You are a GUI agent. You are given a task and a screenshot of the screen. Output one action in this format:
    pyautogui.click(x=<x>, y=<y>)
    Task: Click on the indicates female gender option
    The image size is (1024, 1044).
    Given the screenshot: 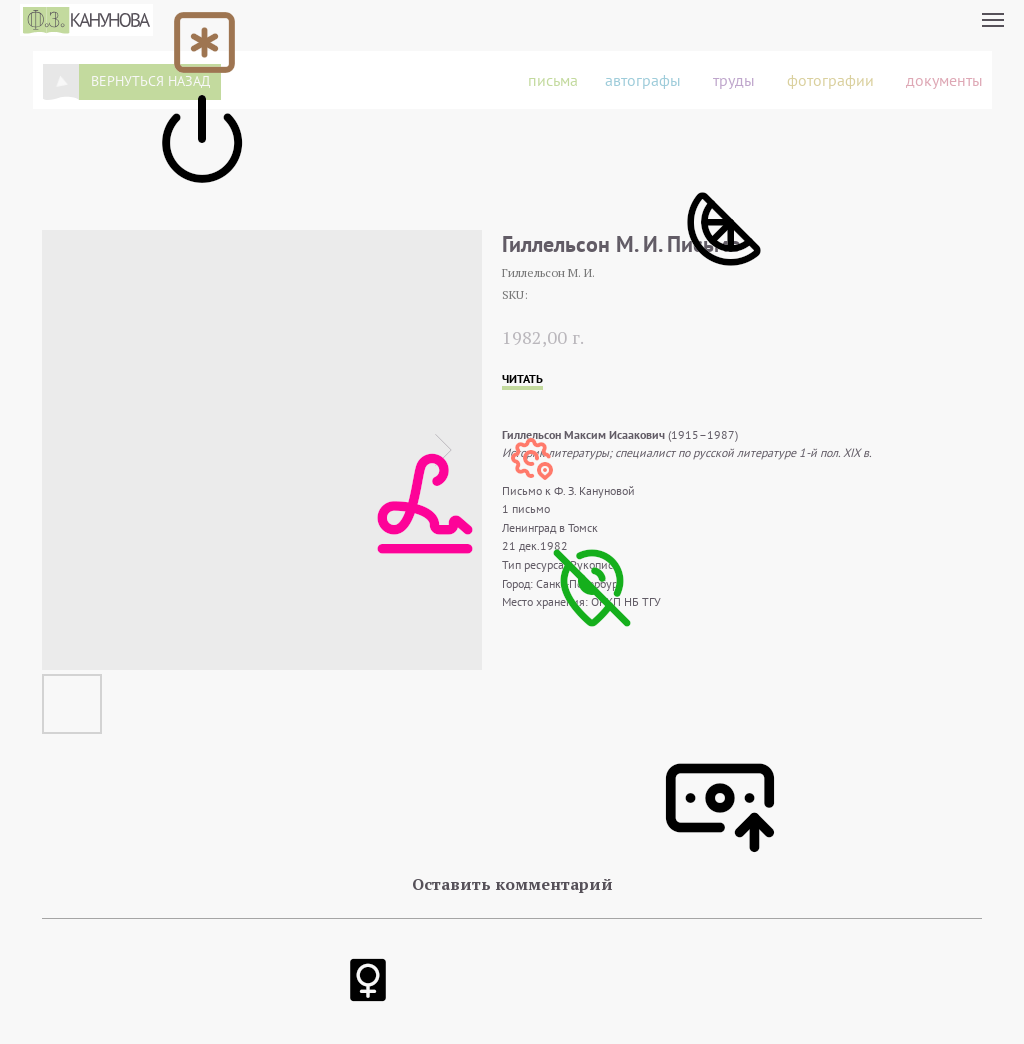 What is the action you would take?
    pyautogui.click(x=368, y=980)
    